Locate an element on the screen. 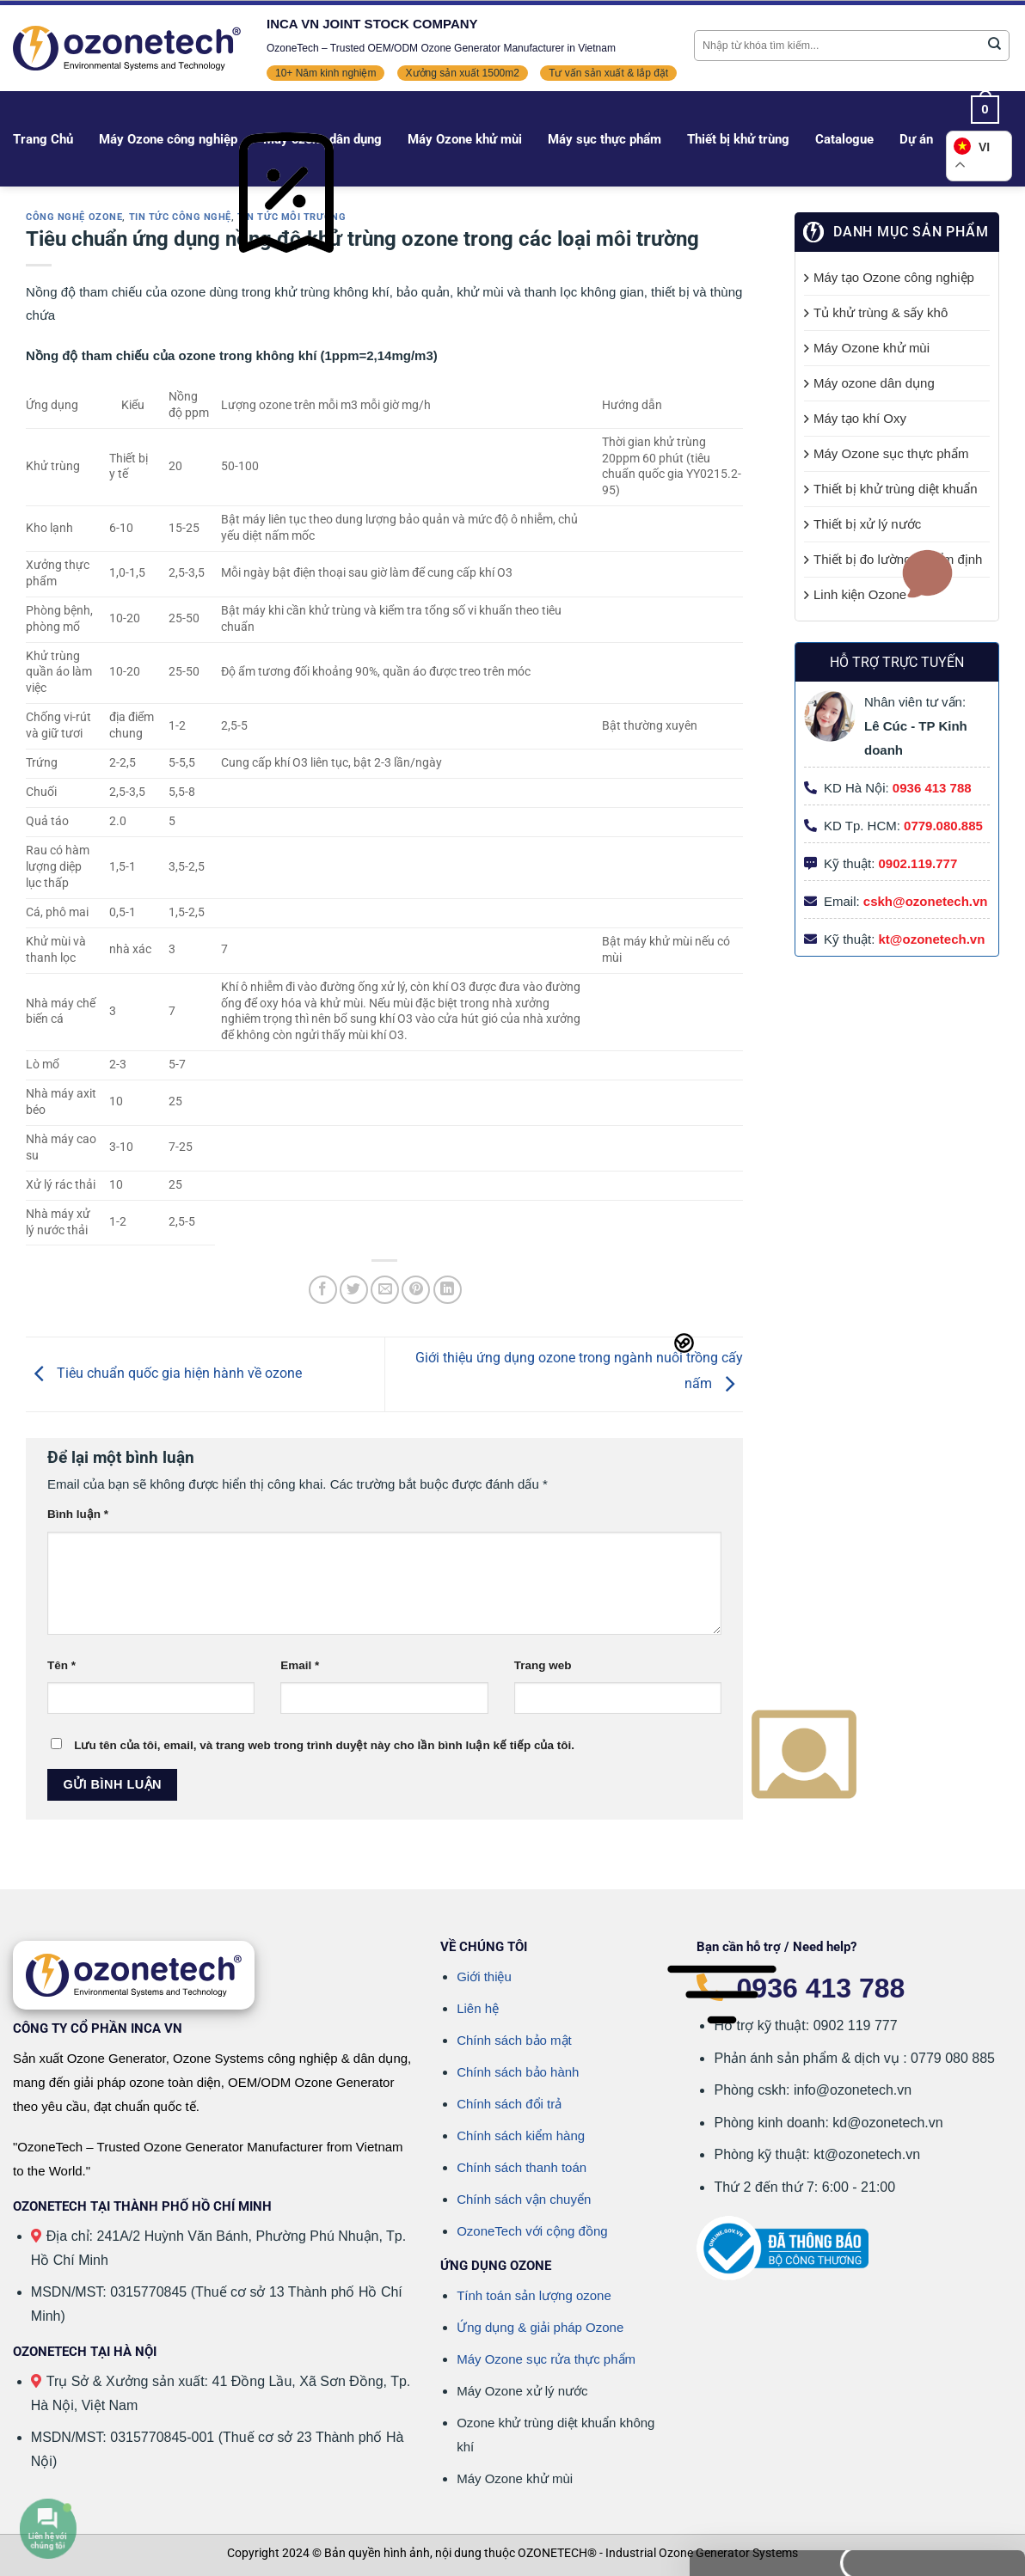 The image size is (1025, 2576). open steam gaming platform is located at coordinates (684, 1343).